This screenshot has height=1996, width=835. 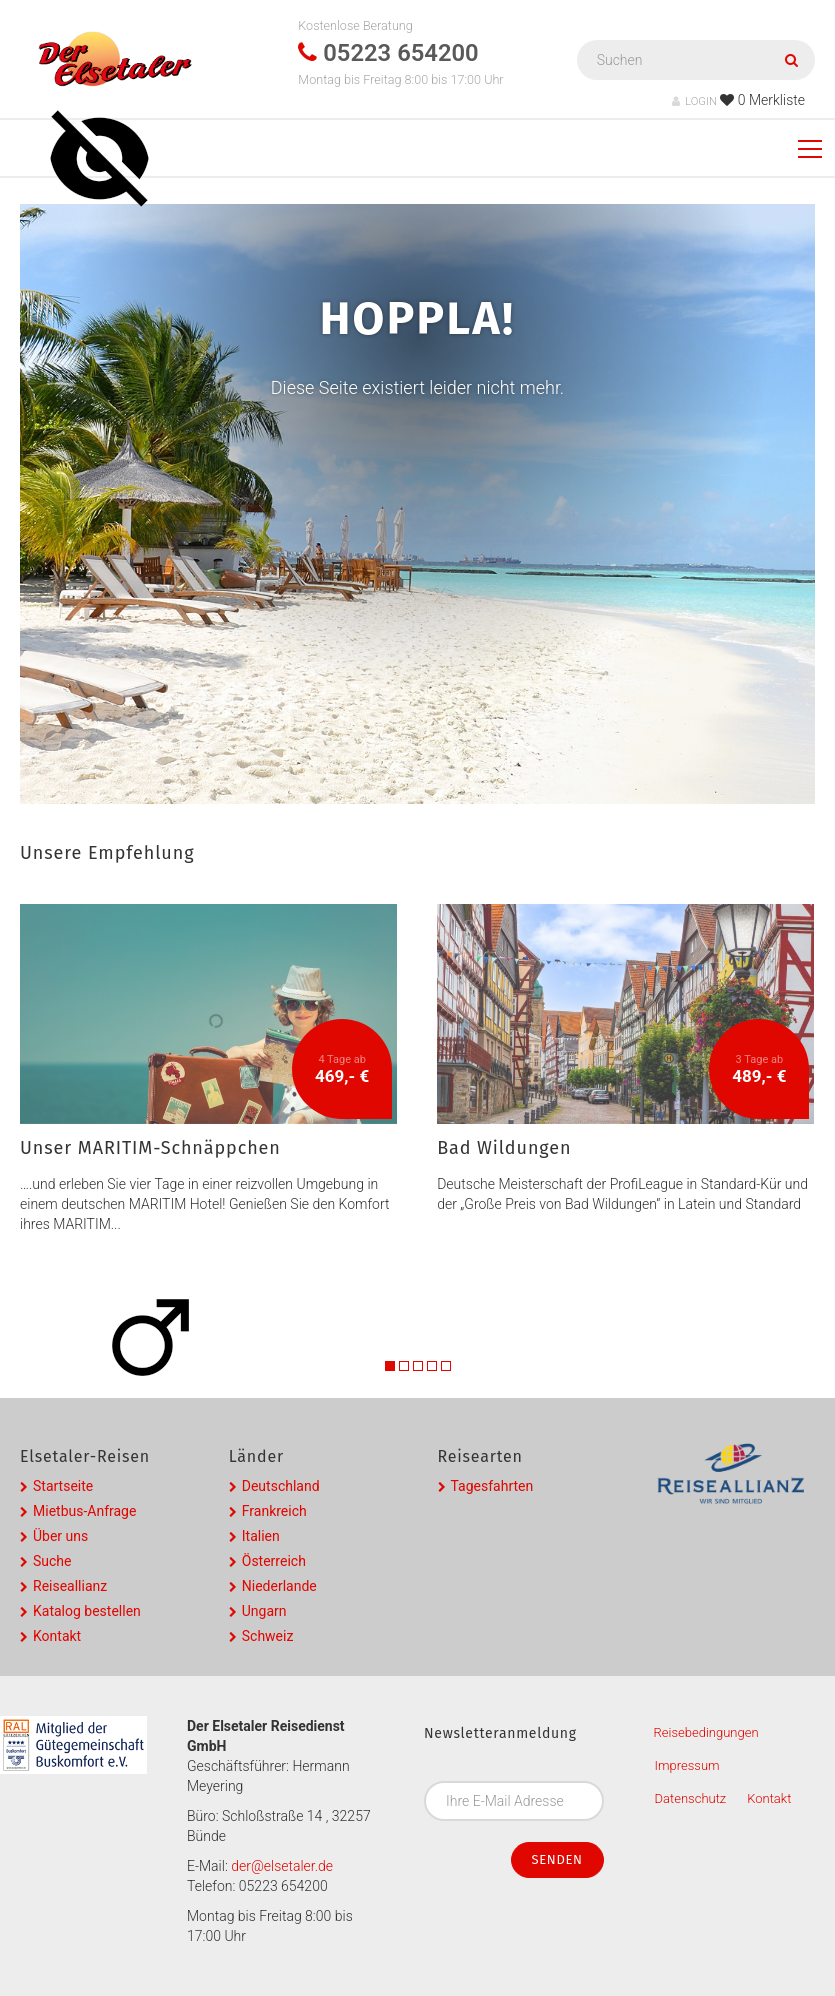 What do you see at coordinates (99, 158) in the screenshot?
I see `hide password or sensitive content` at bounding box center [99, 158].